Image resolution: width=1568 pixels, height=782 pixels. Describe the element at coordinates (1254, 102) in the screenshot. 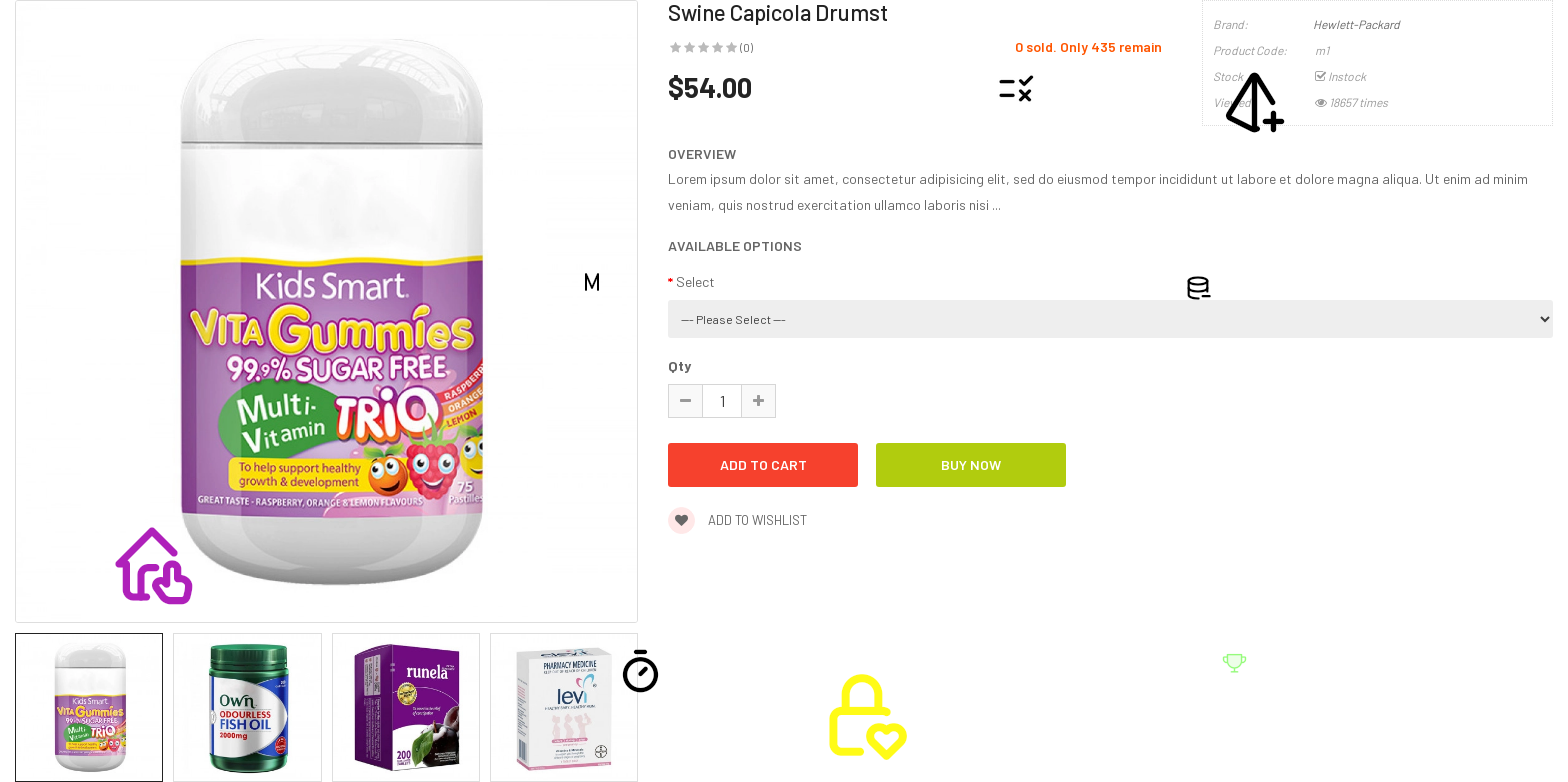

I see `add a new 3D object or shape` at that location.